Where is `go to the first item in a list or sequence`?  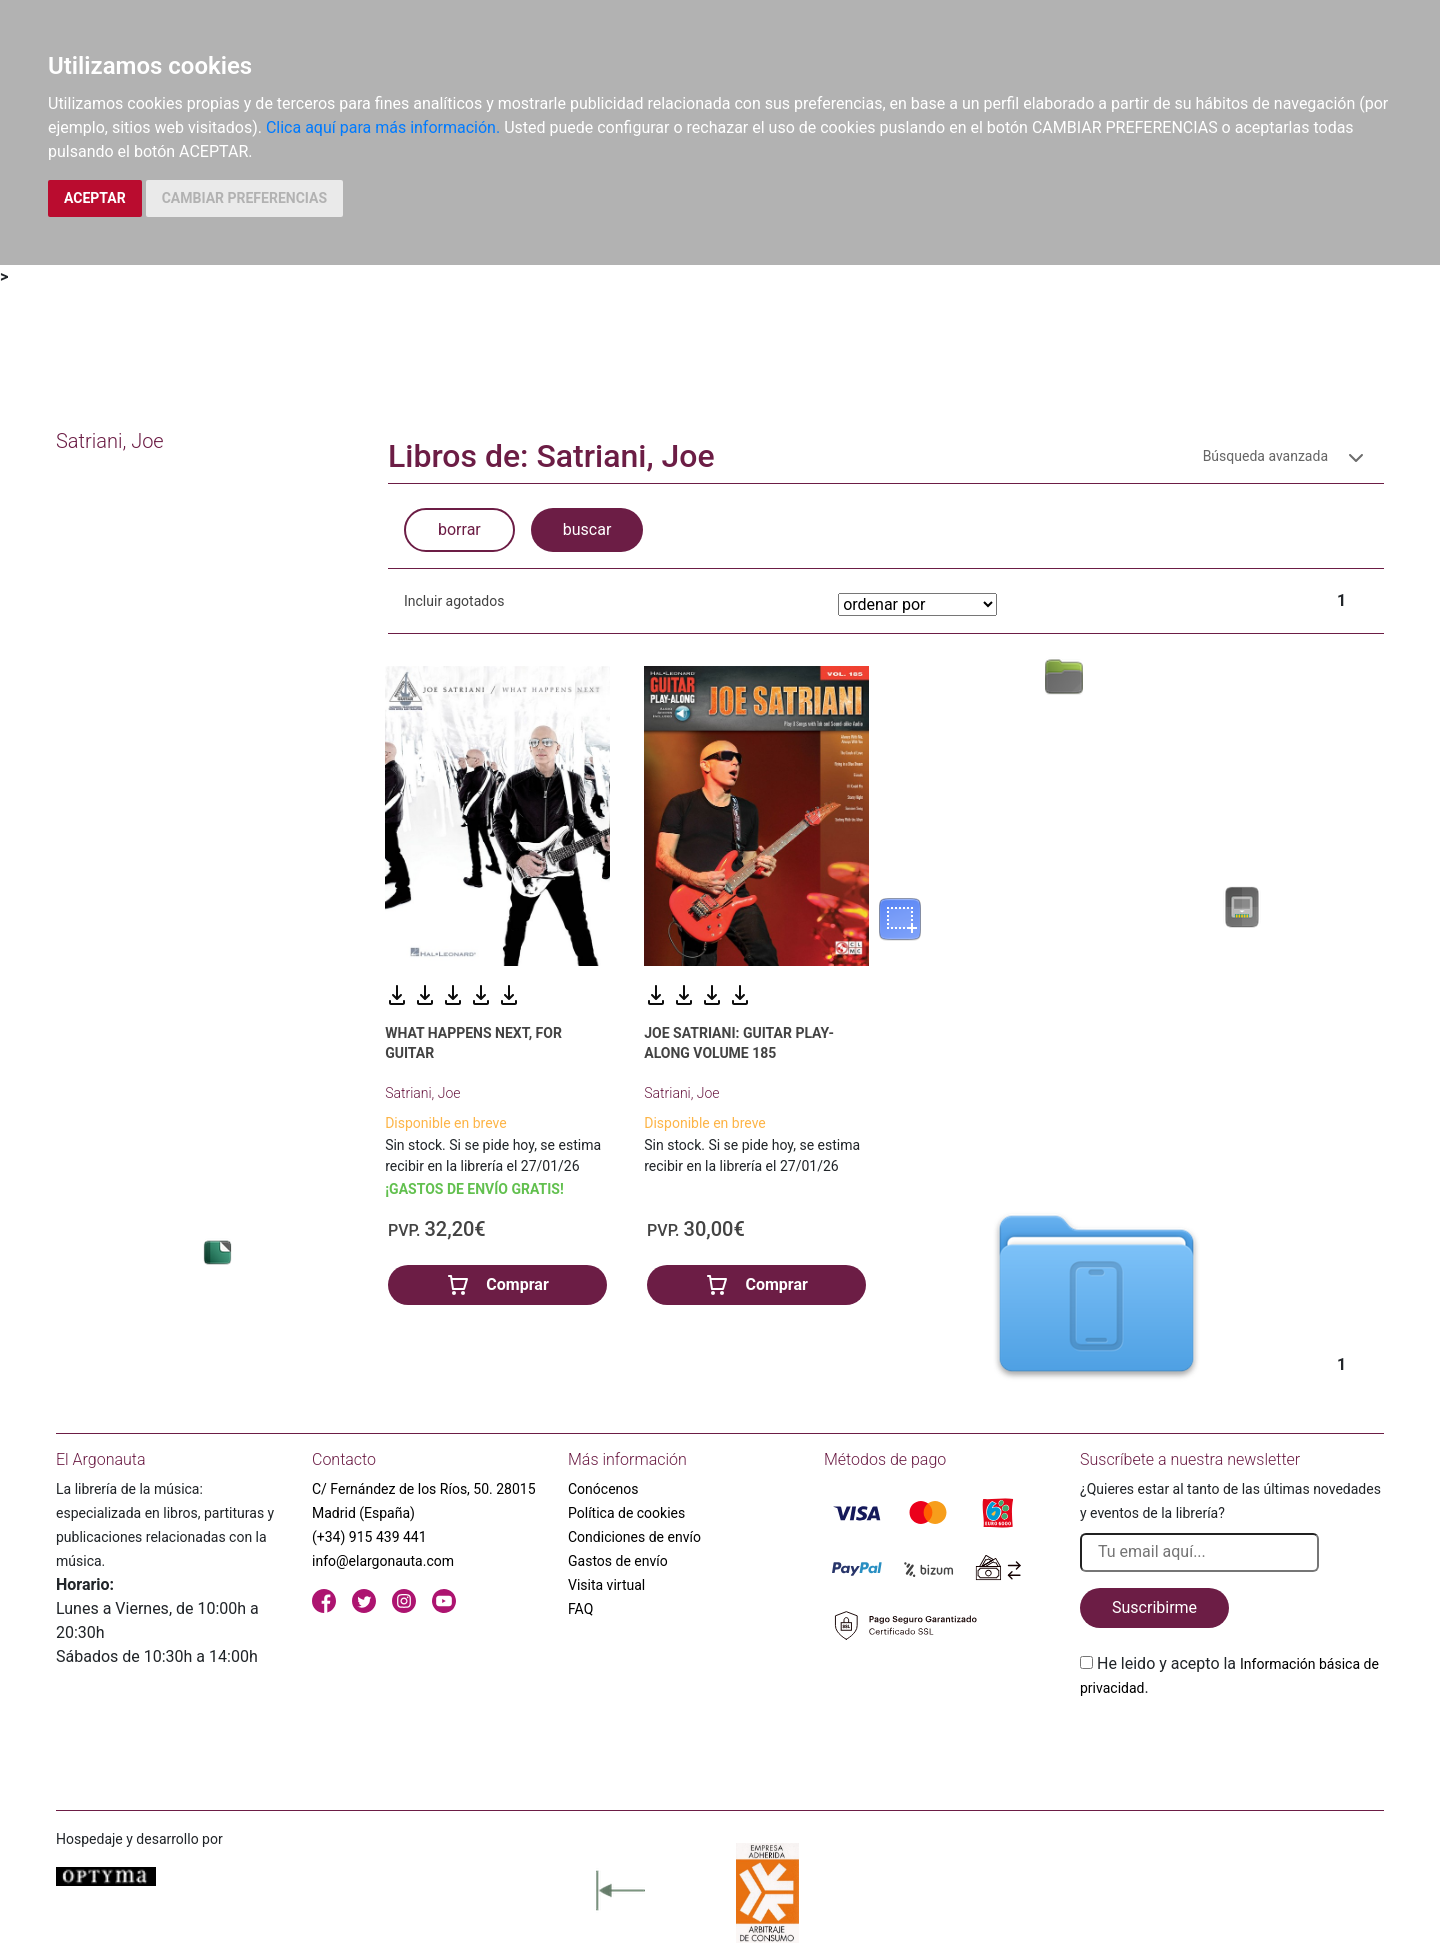 go to the first item in a list or sequence is located at coordinates (620, 1890).